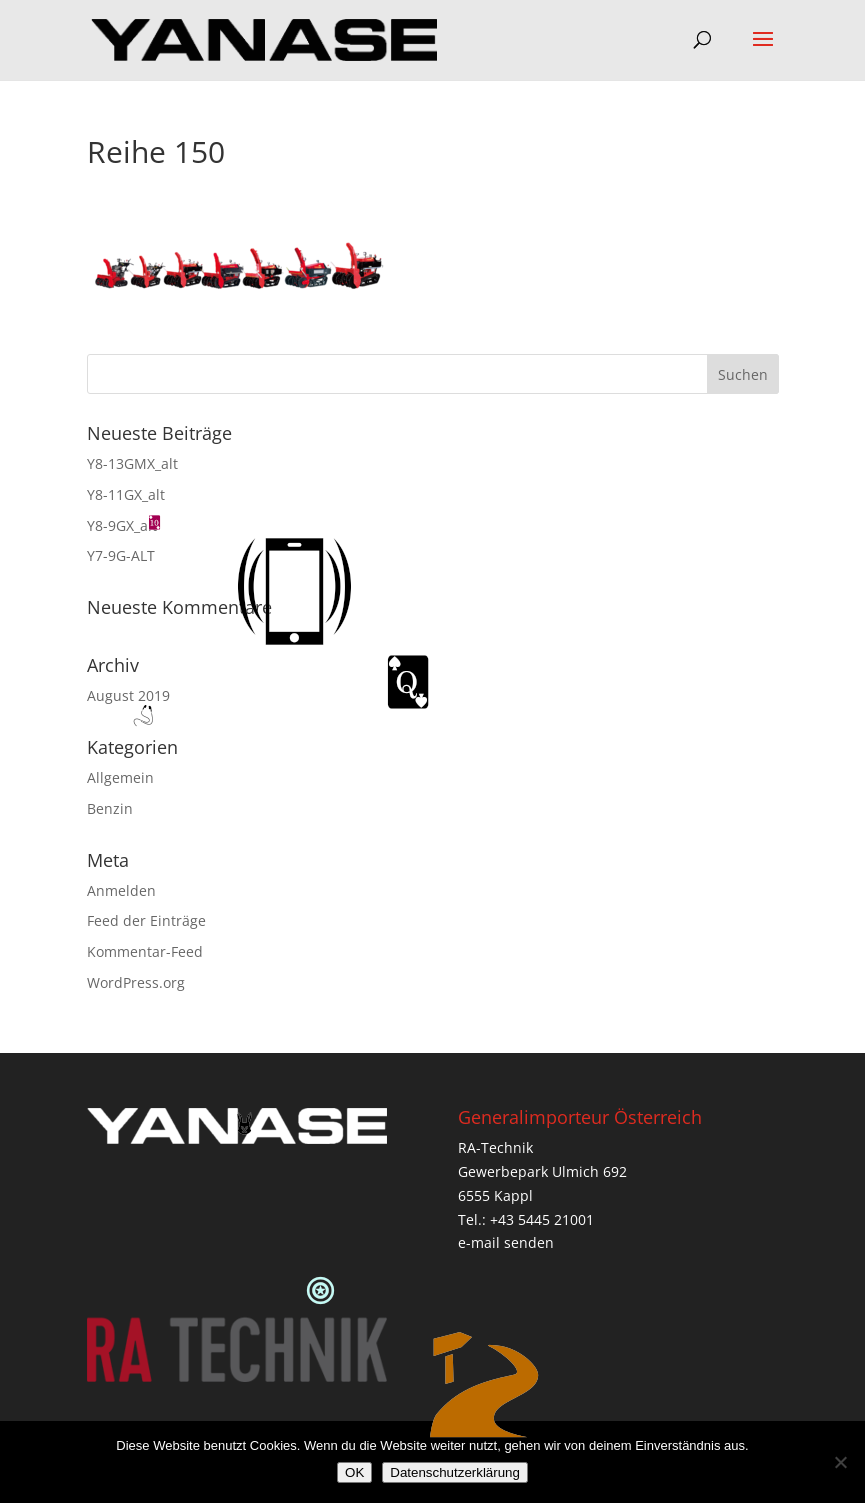  Describe the element at coordinates (244, 1123) in the screenshot. I see `indicates rabbit or bunny-related content` at that location.